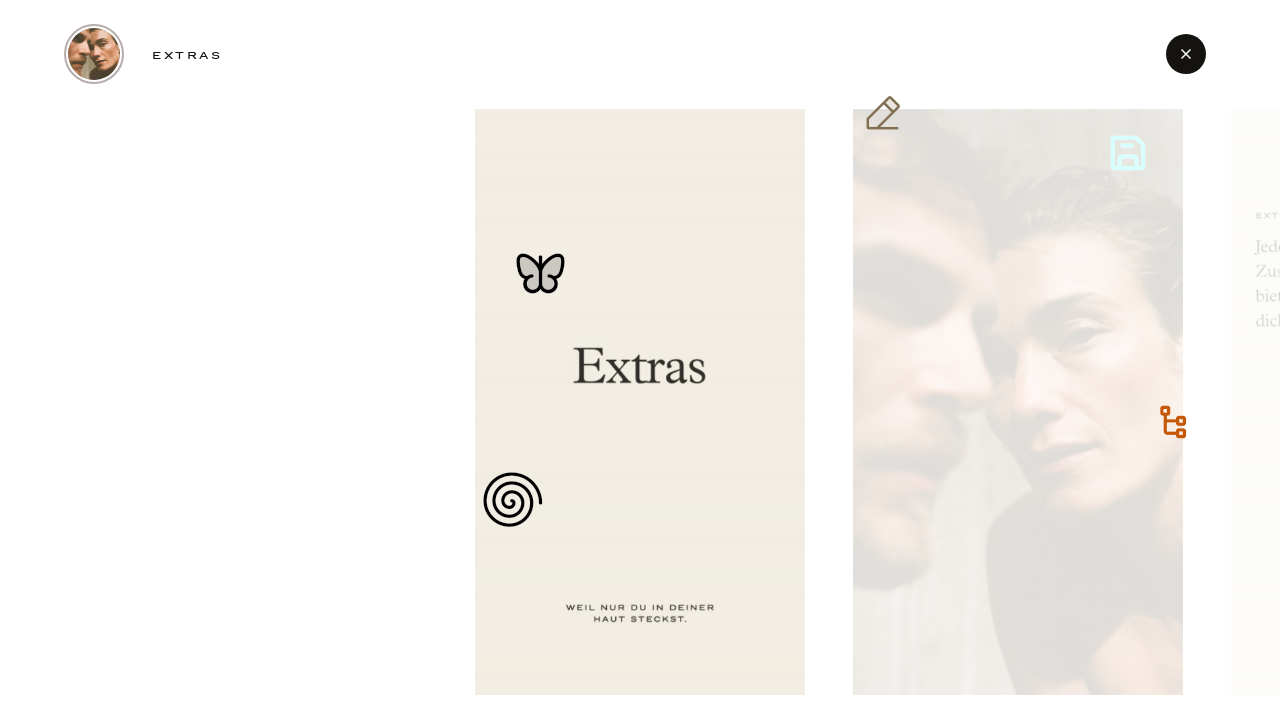  Describe the element at coordinates (882, 113) in the screenshot. I see `edit text or content` at that location.